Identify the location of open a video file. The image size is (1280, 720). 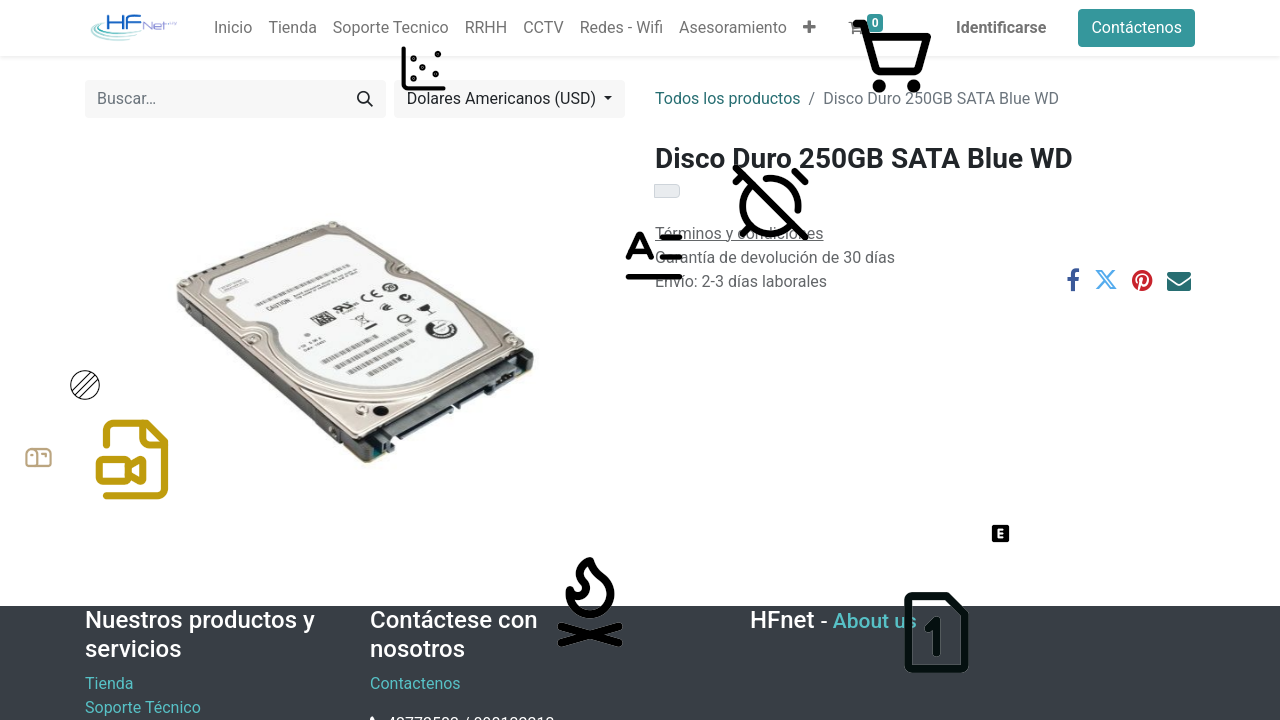
(135, 459).